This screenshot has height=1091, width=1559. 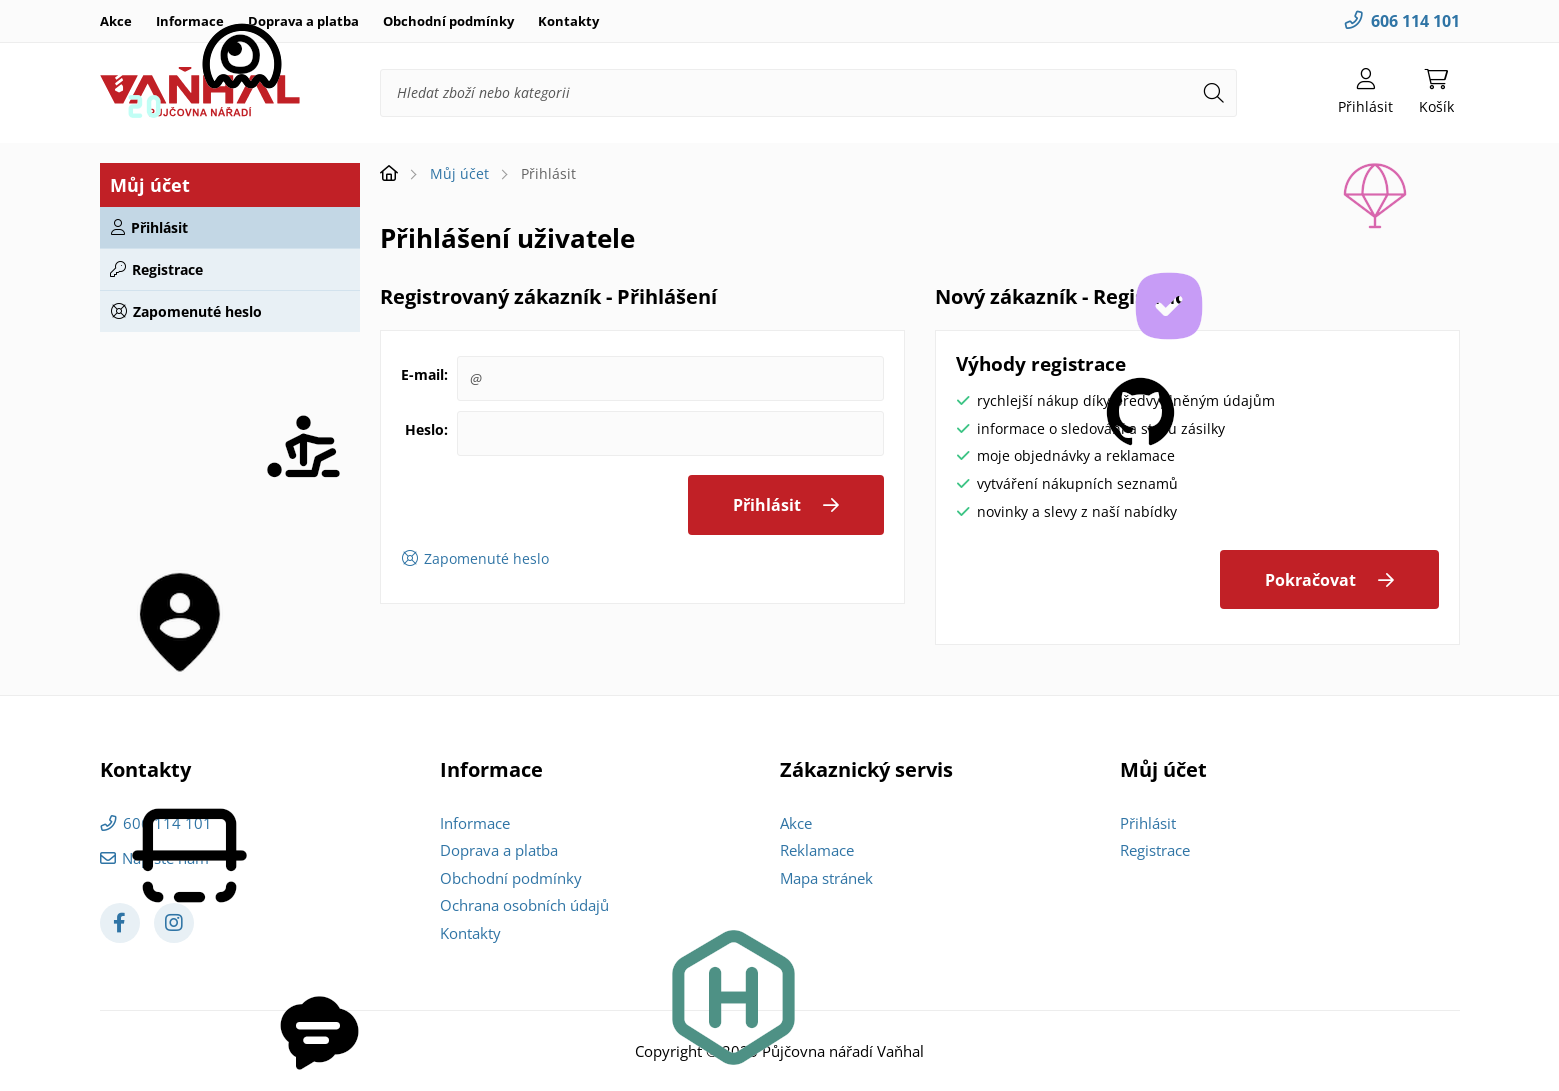 What do you see at coordinates (1140, 411) in the screenshot?
I see `view project on GitHub` at bounding box center [1140, 411].